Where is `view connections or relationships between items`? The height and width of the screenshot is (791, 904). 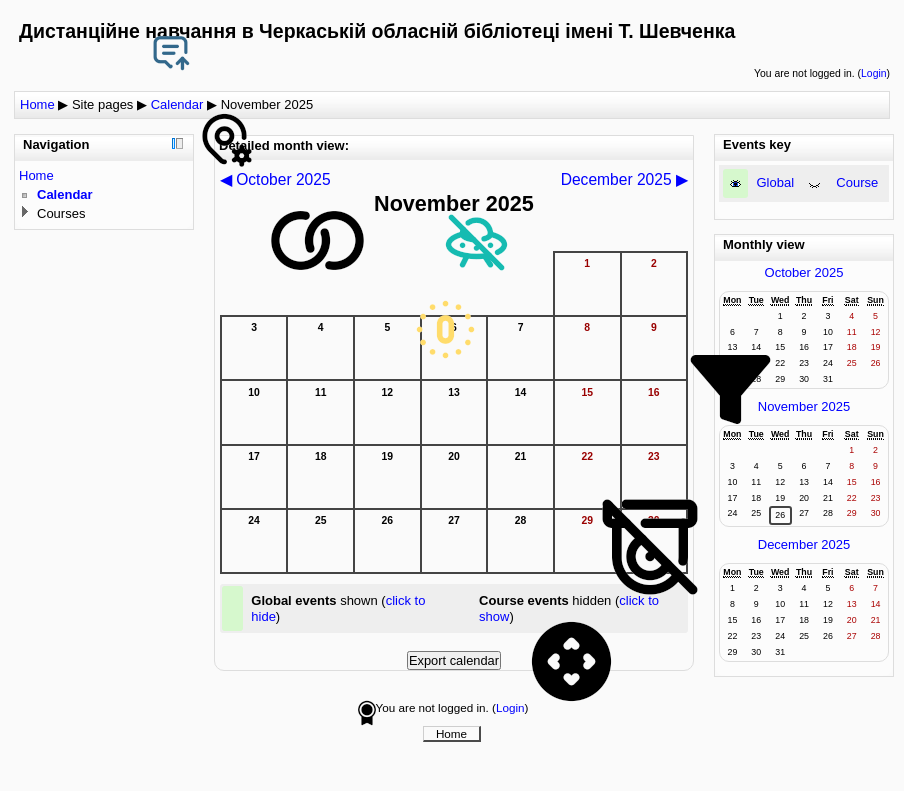
view connections or relationships between items is located at coordinates (317, 240).